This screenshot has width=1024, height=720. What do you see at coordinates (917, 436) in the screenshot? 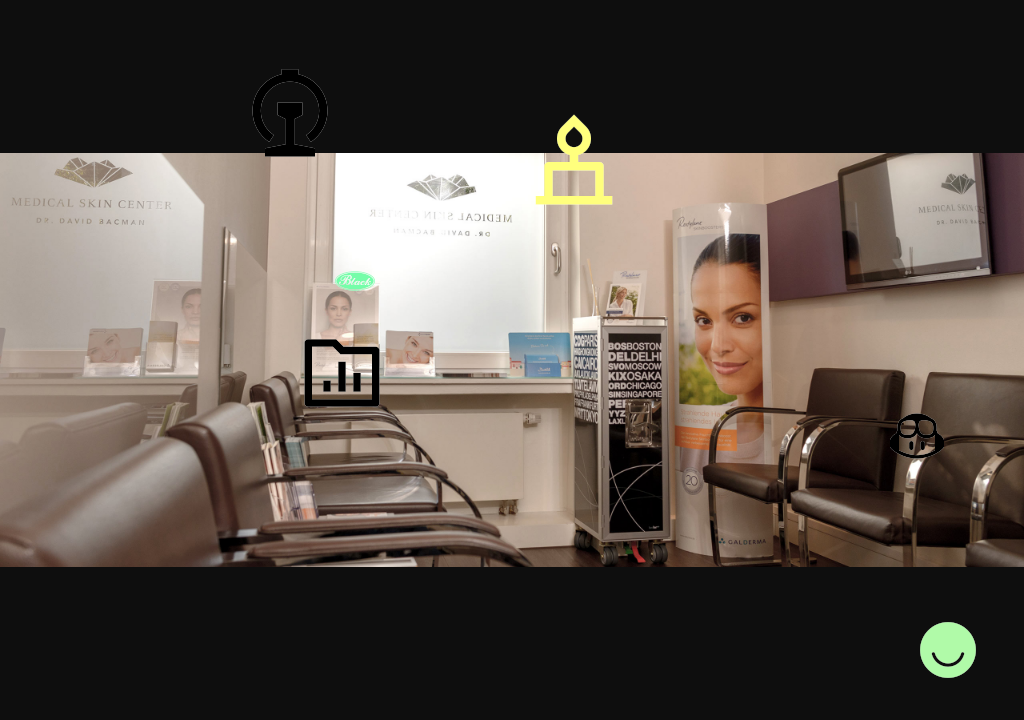
I see `GitHub Copilot AI coding assistant` at bounding box center [917, 436].